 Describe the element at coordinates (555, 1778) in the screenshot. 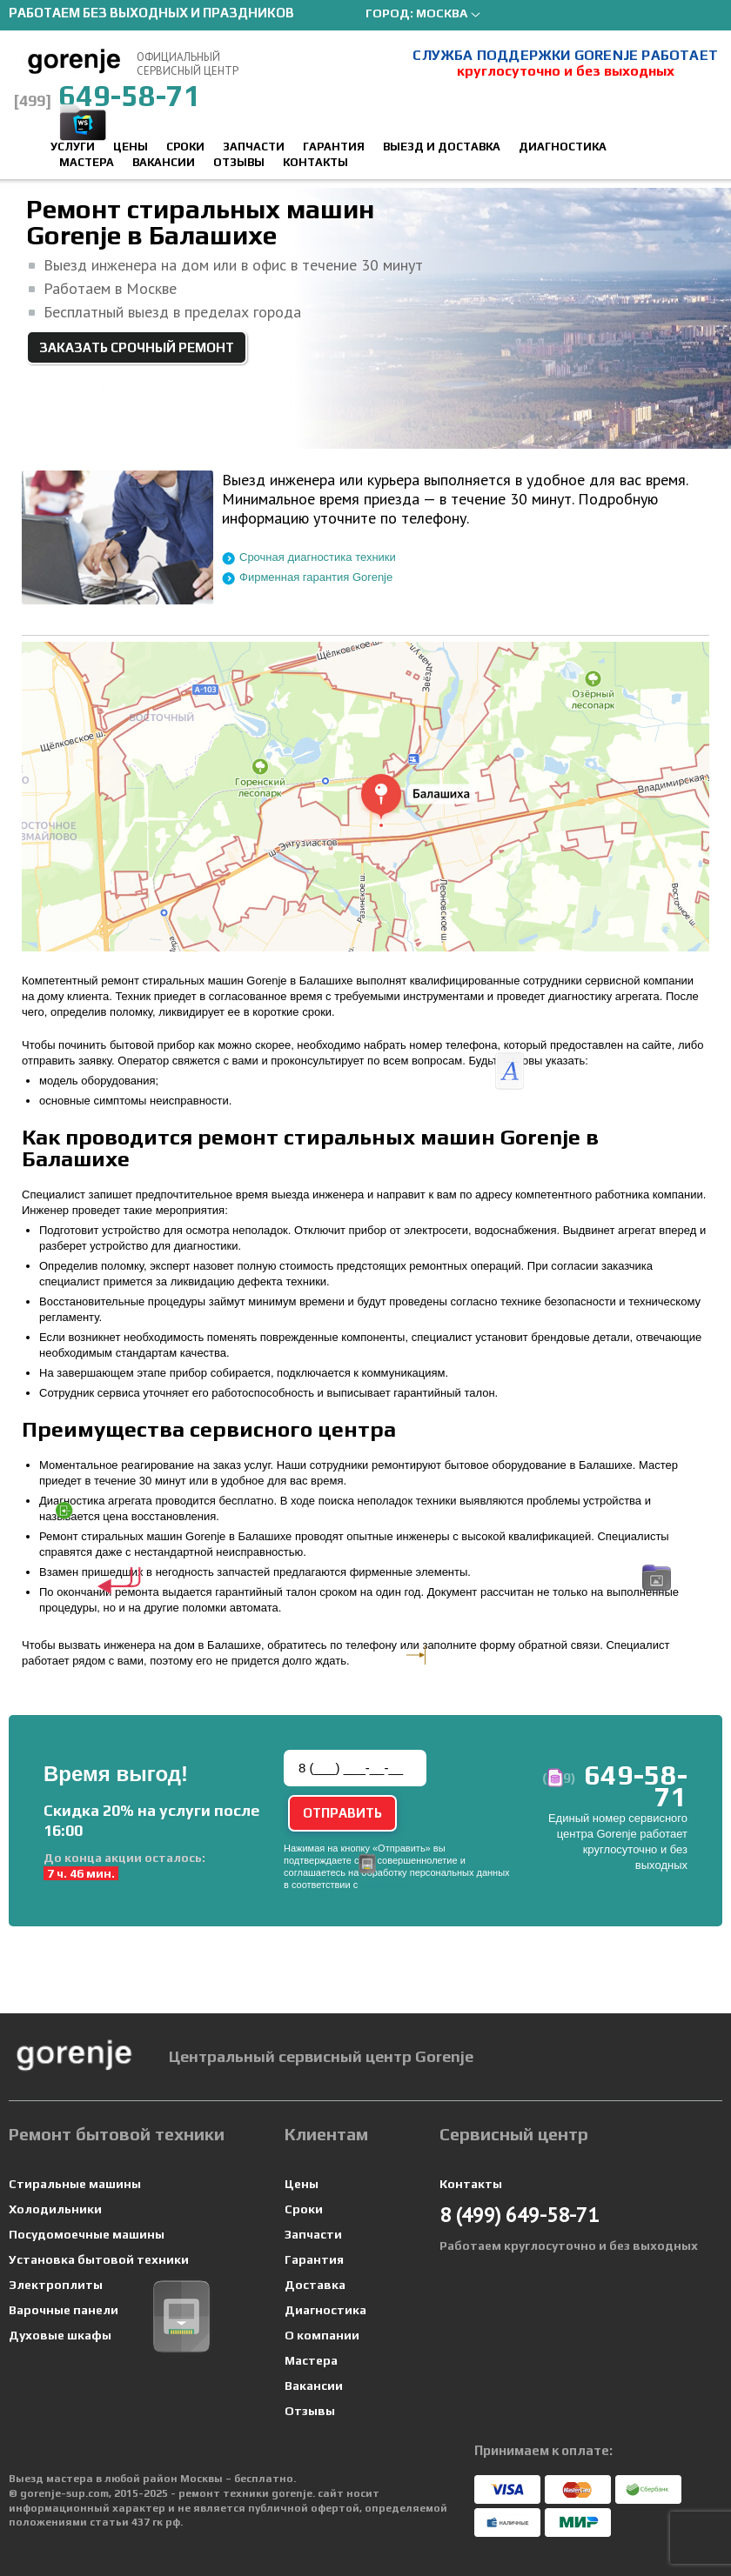

I see `libreoffice base database file` at that location.